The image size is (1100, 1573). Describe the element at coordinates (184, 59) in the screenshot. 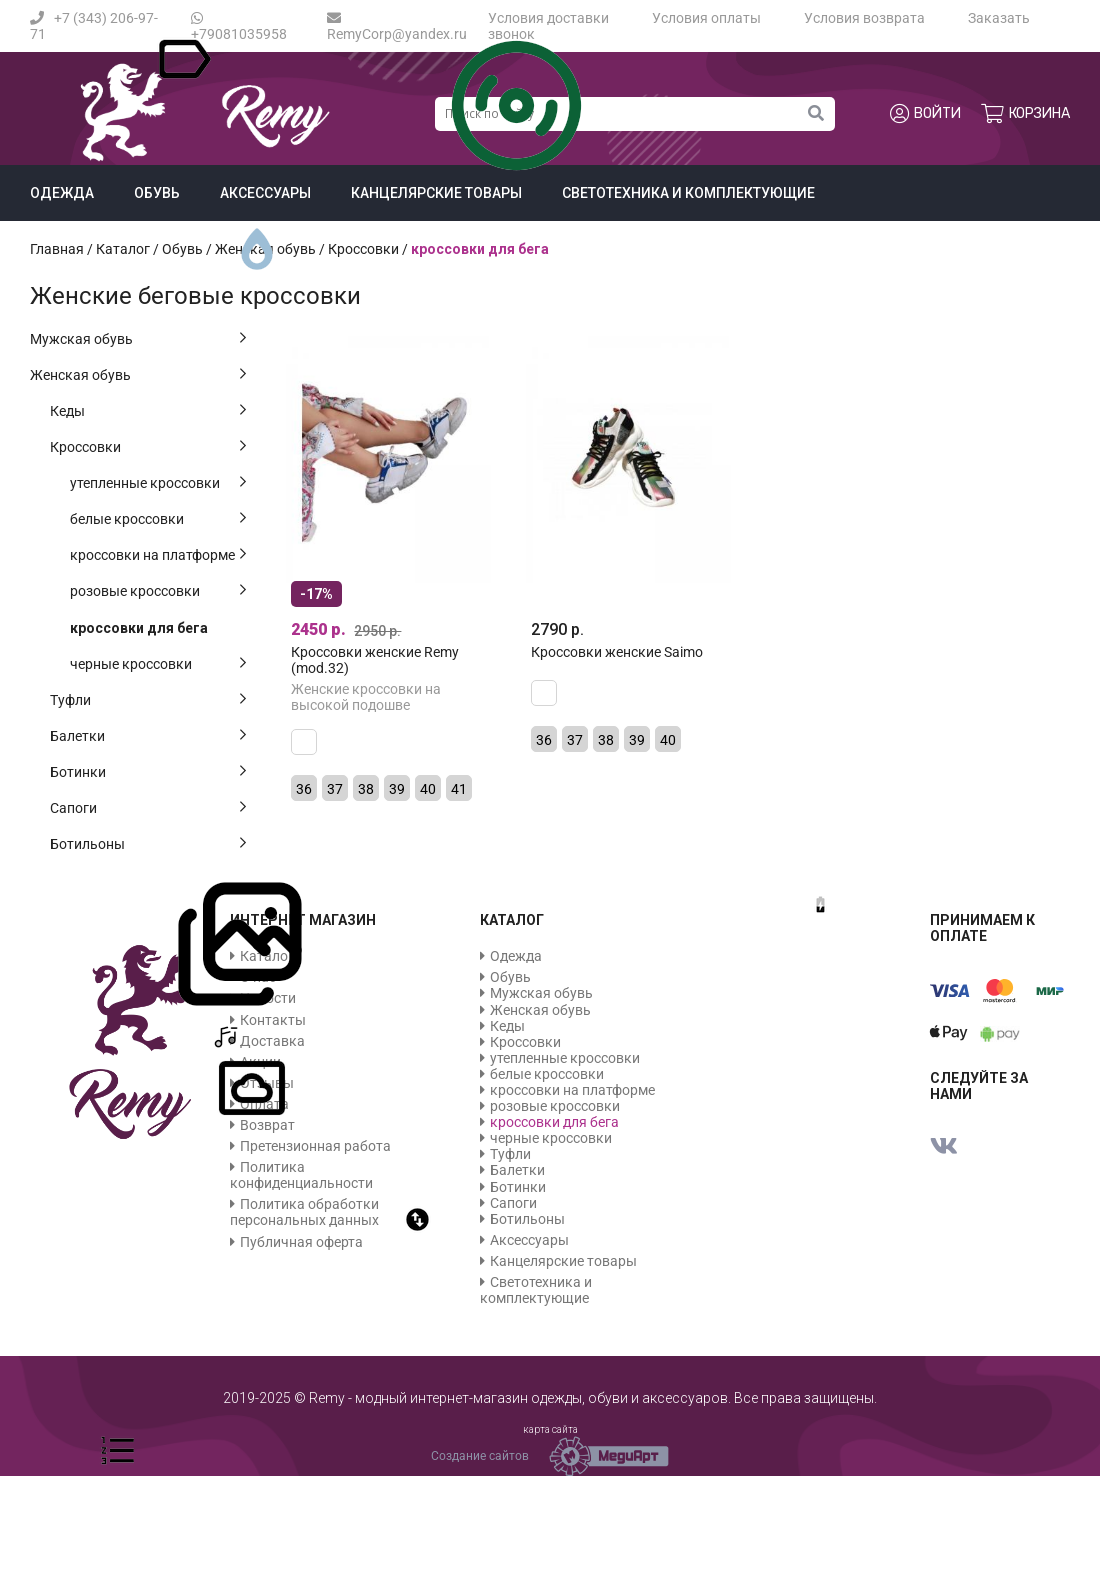

I see `add a label or tag to an item` at that location.